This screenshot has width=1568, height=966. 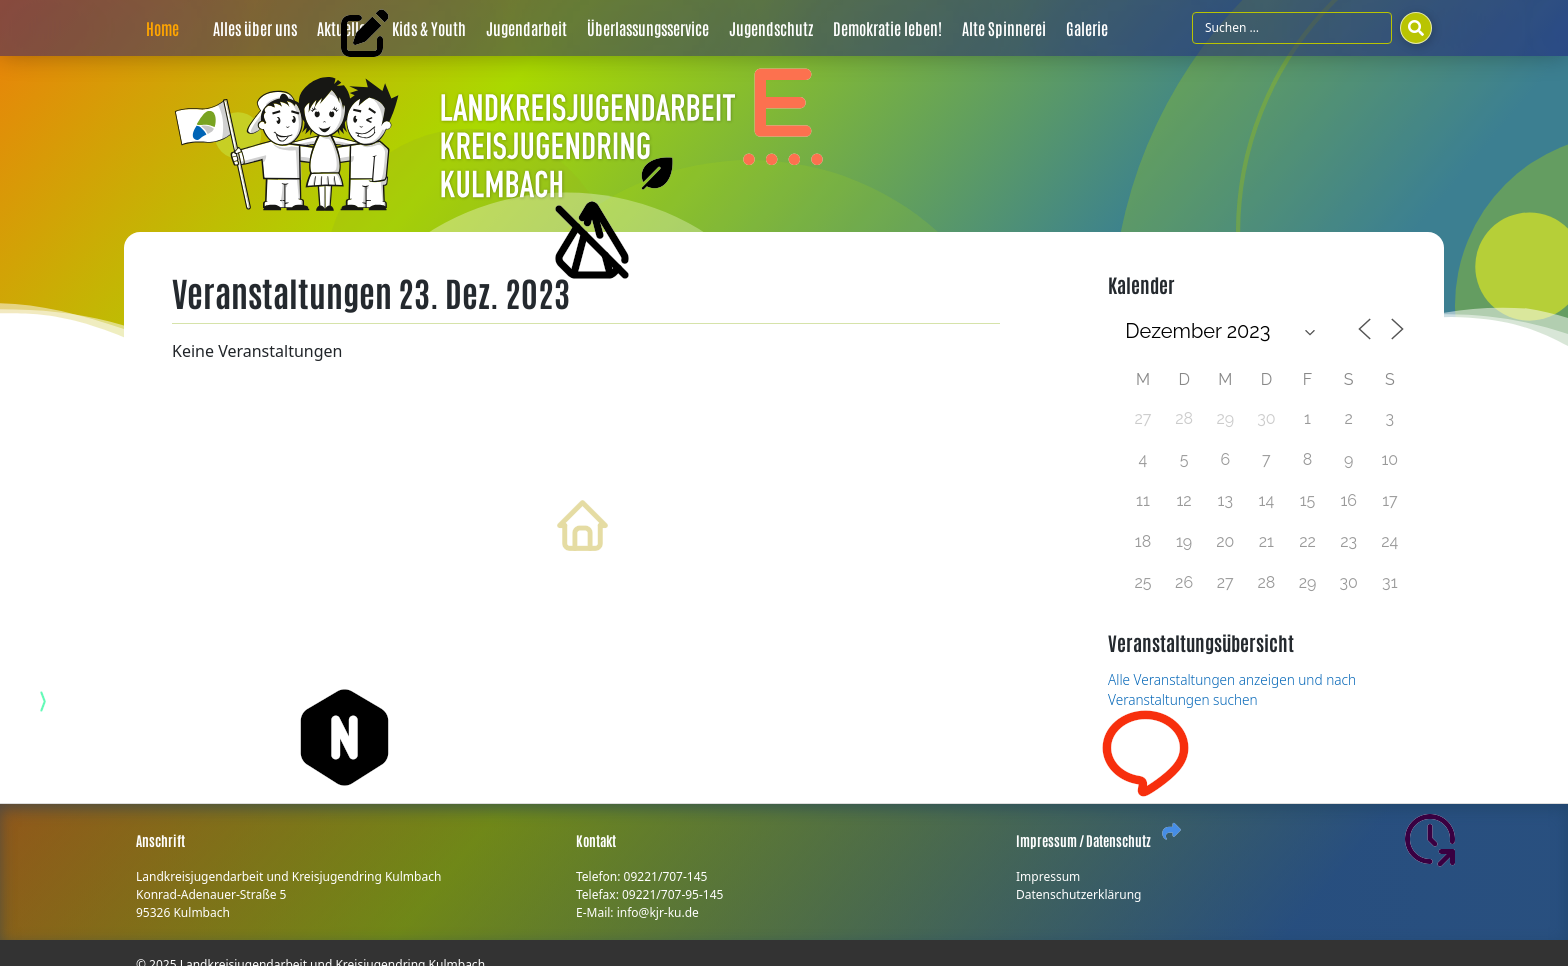 I want to click on edit or modify content, so click(x=365, y=33).